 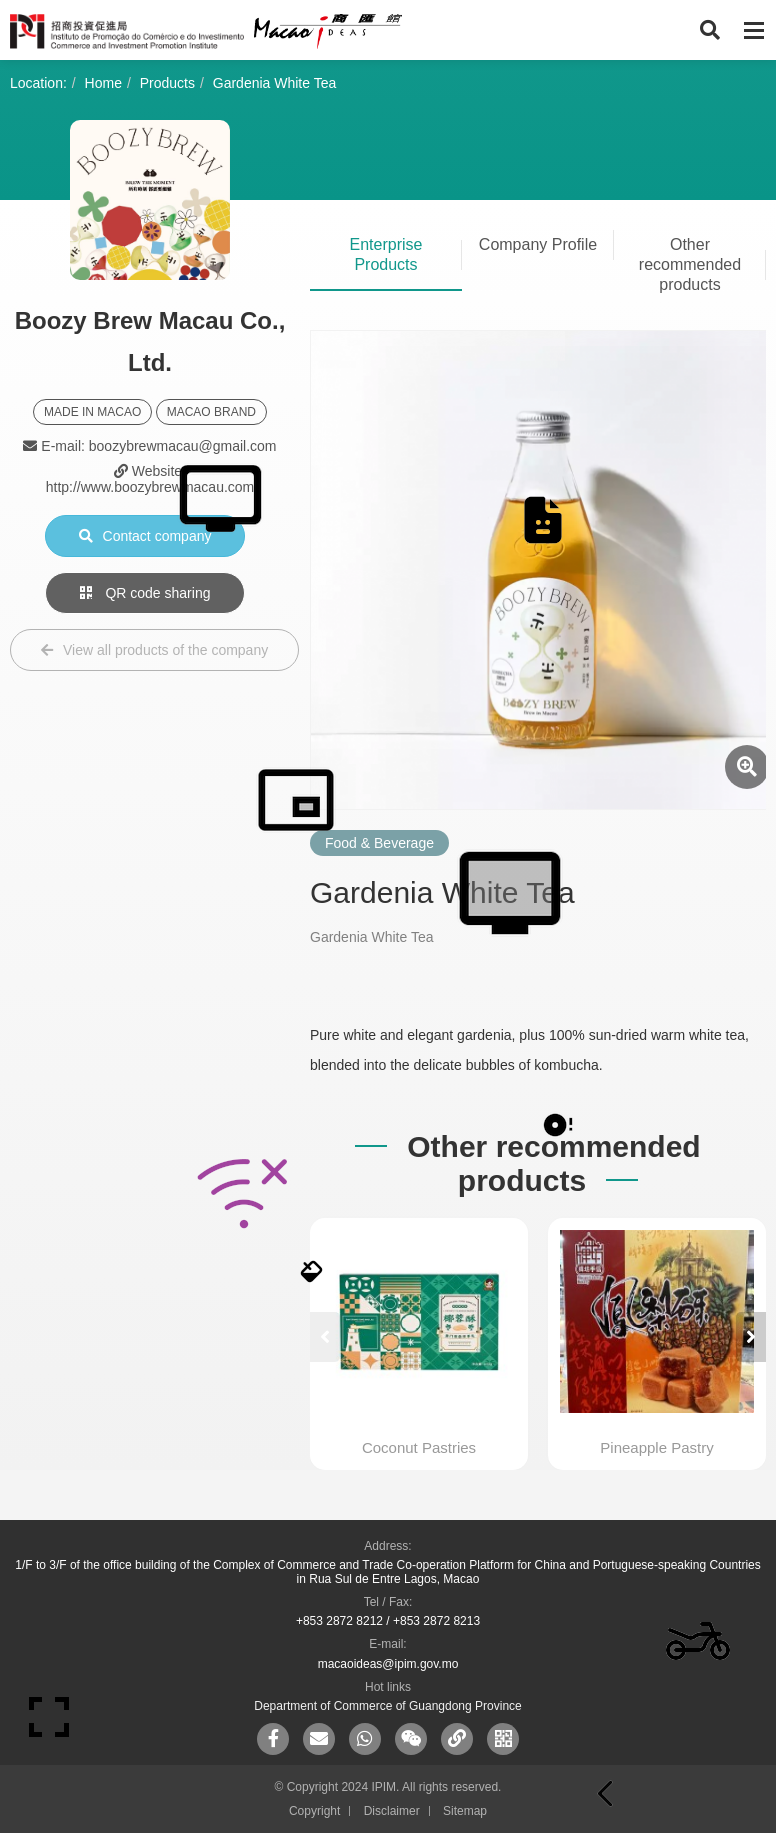 I want to click on access tv or display settings, so click(x=510, y=893).